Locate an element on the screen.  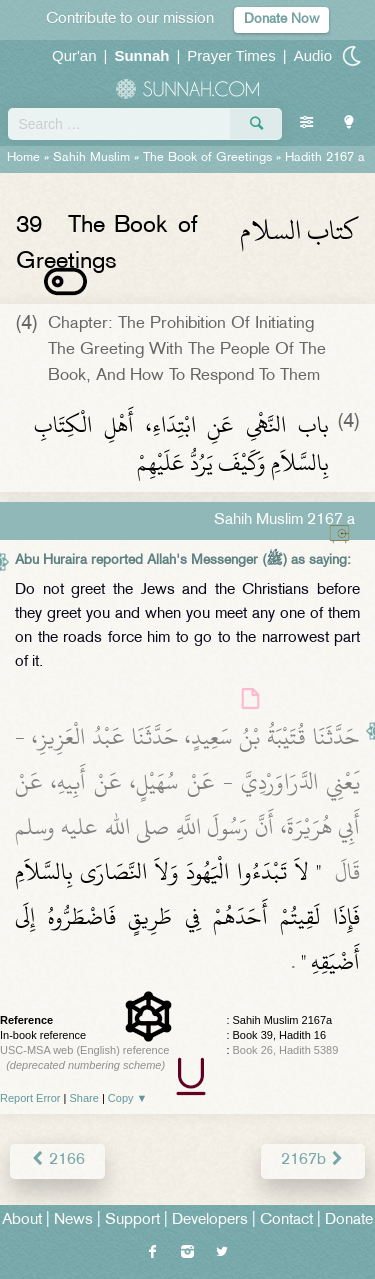
view or open a file is located at coordinates (250, 698).